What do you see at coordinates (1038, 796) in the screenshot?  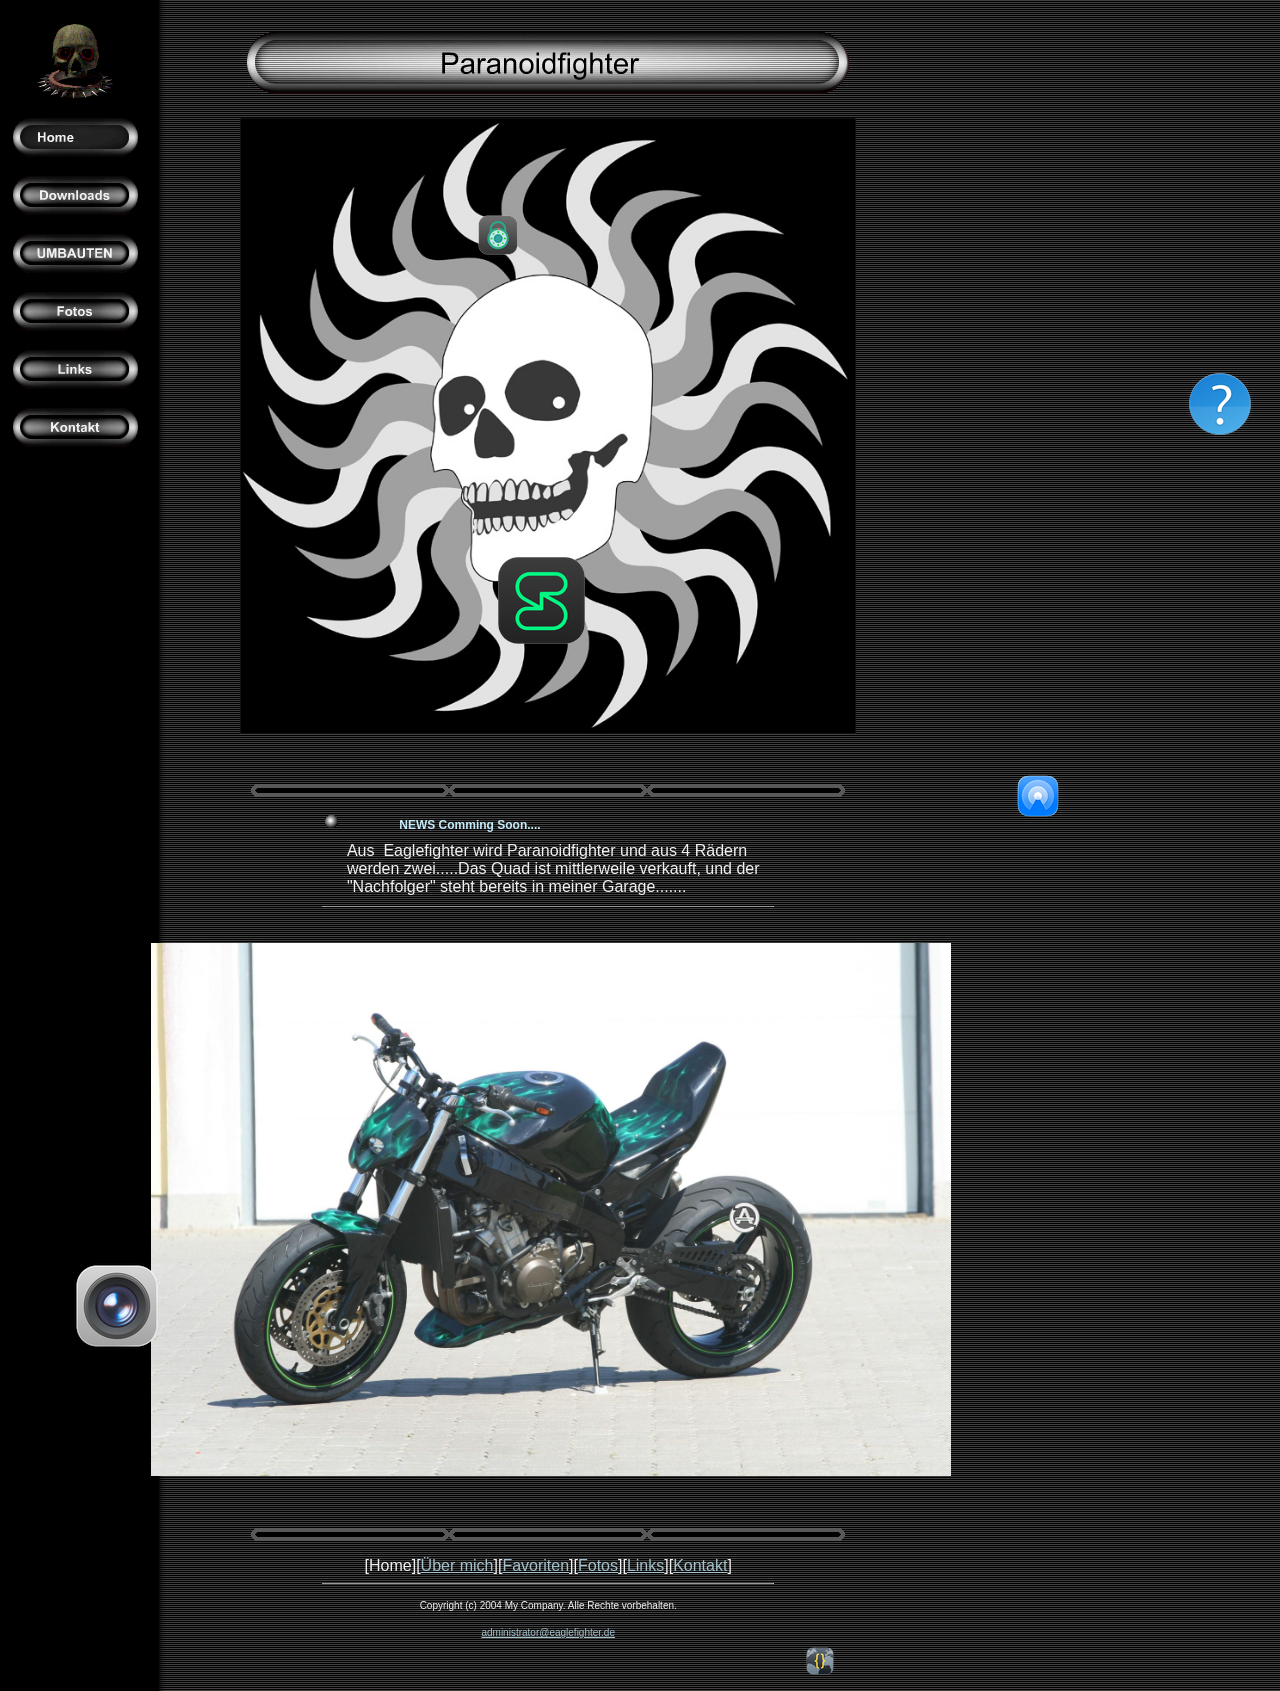 I see `open airdrop to share files with nearby devices` at bounding box center [1038, 796].